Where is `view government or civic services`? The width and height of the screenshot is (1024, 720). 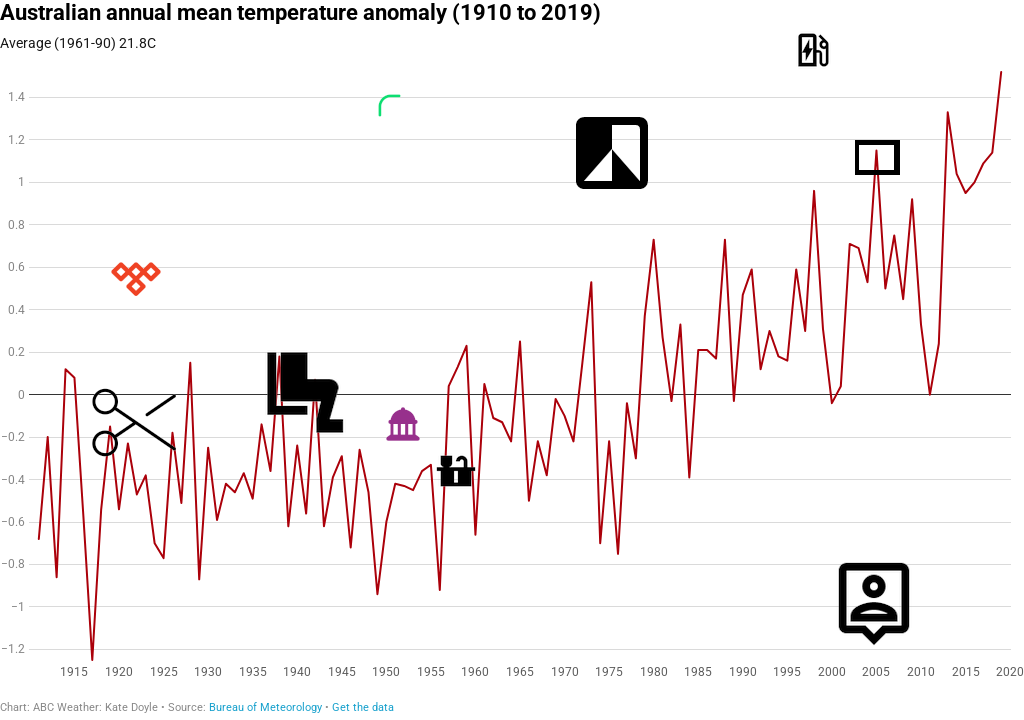 view government or civic services is located at coordinates (403, 424).